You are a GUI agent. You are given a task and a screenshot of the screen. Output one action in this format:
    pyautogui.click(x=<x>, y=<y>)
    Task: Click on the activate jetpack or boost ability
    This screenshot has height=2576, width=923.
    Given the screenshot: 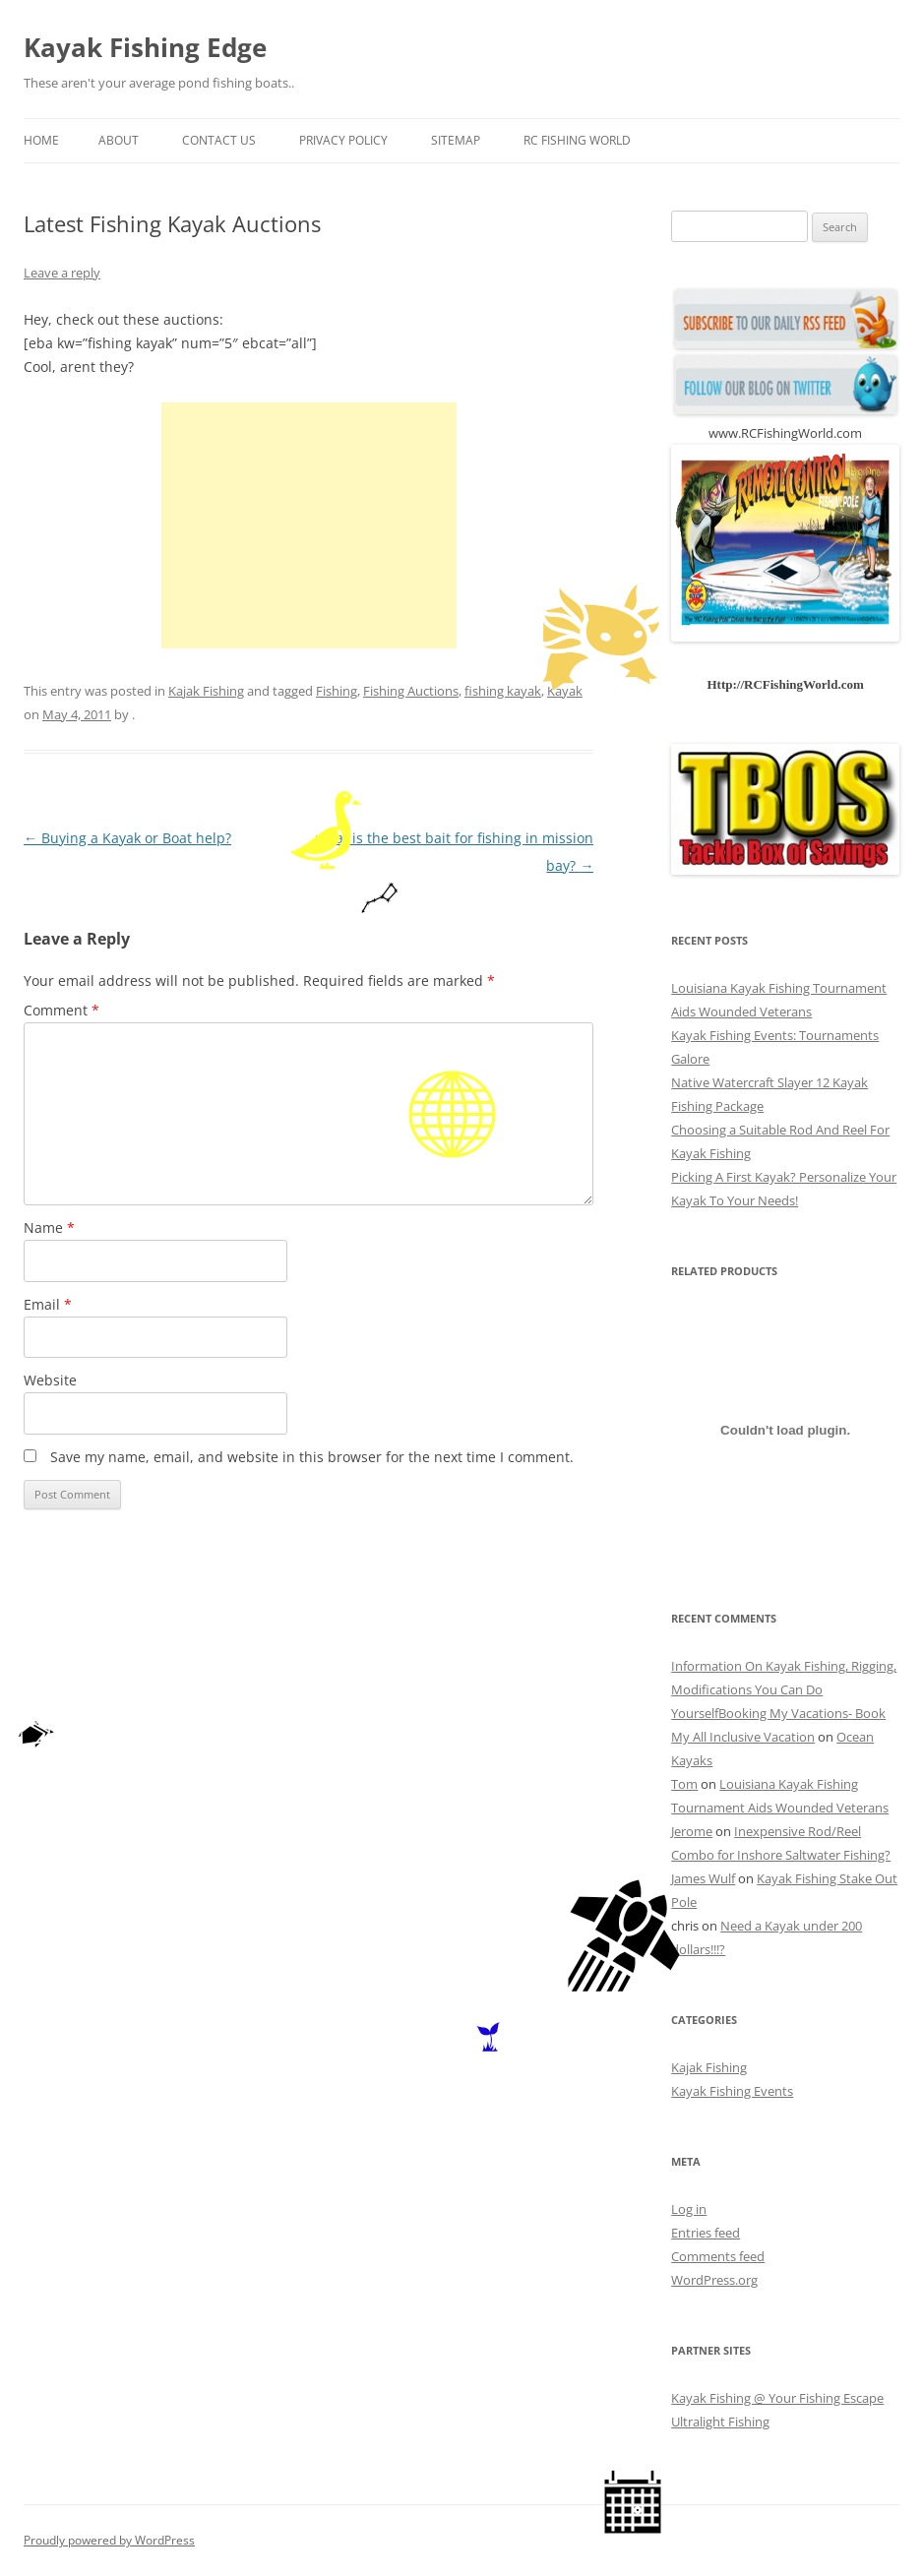 What is the action you would take?
    pyautogui.click(x=624, y=1934)
    